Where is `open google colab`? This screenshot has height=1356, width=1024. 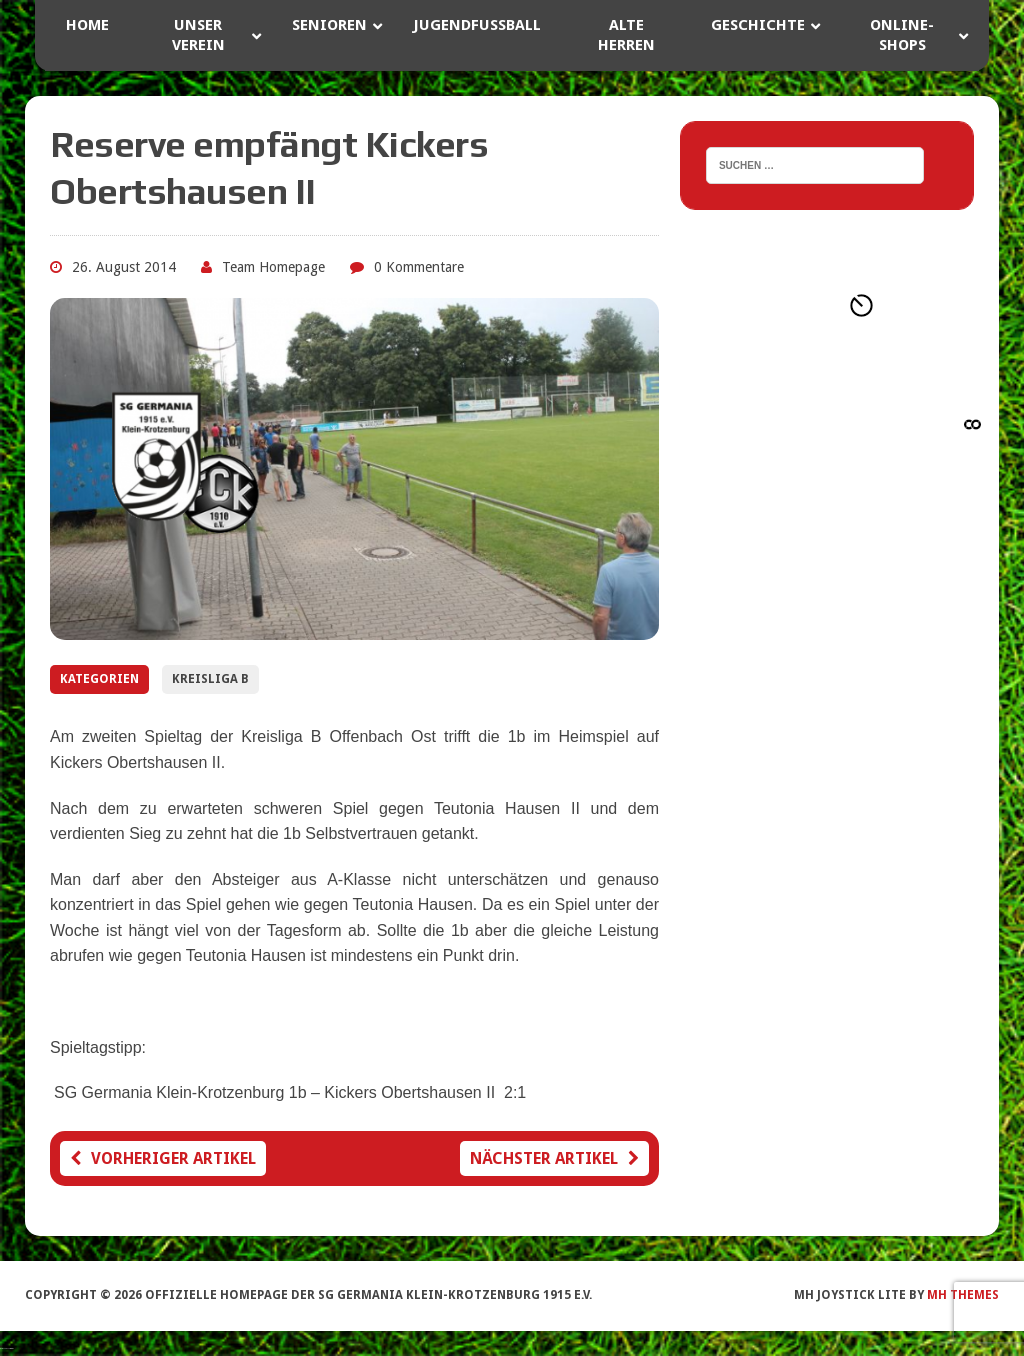 open google colab is located at coordinates (972, 424).